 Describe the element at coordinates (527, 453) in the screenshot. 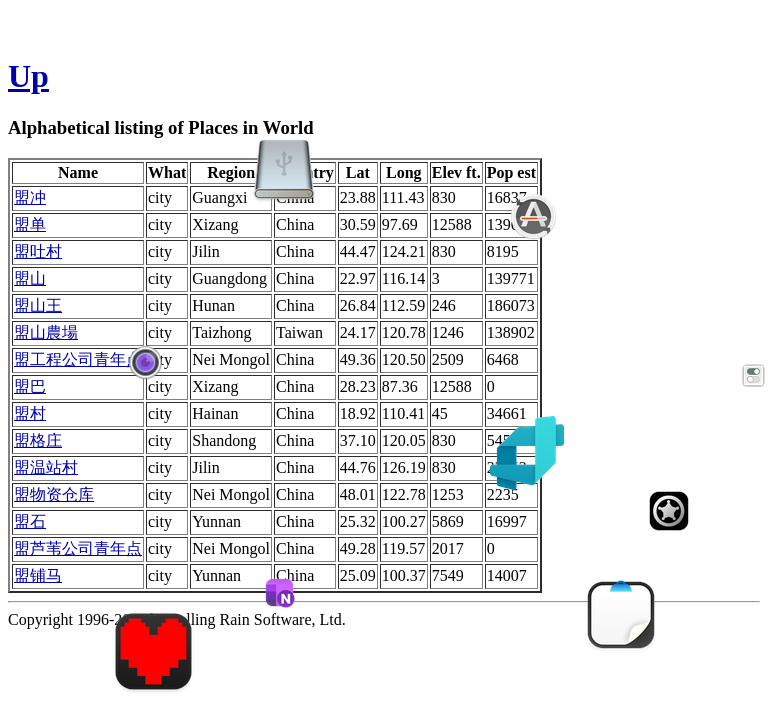

I see `open visualblend application` at that location.